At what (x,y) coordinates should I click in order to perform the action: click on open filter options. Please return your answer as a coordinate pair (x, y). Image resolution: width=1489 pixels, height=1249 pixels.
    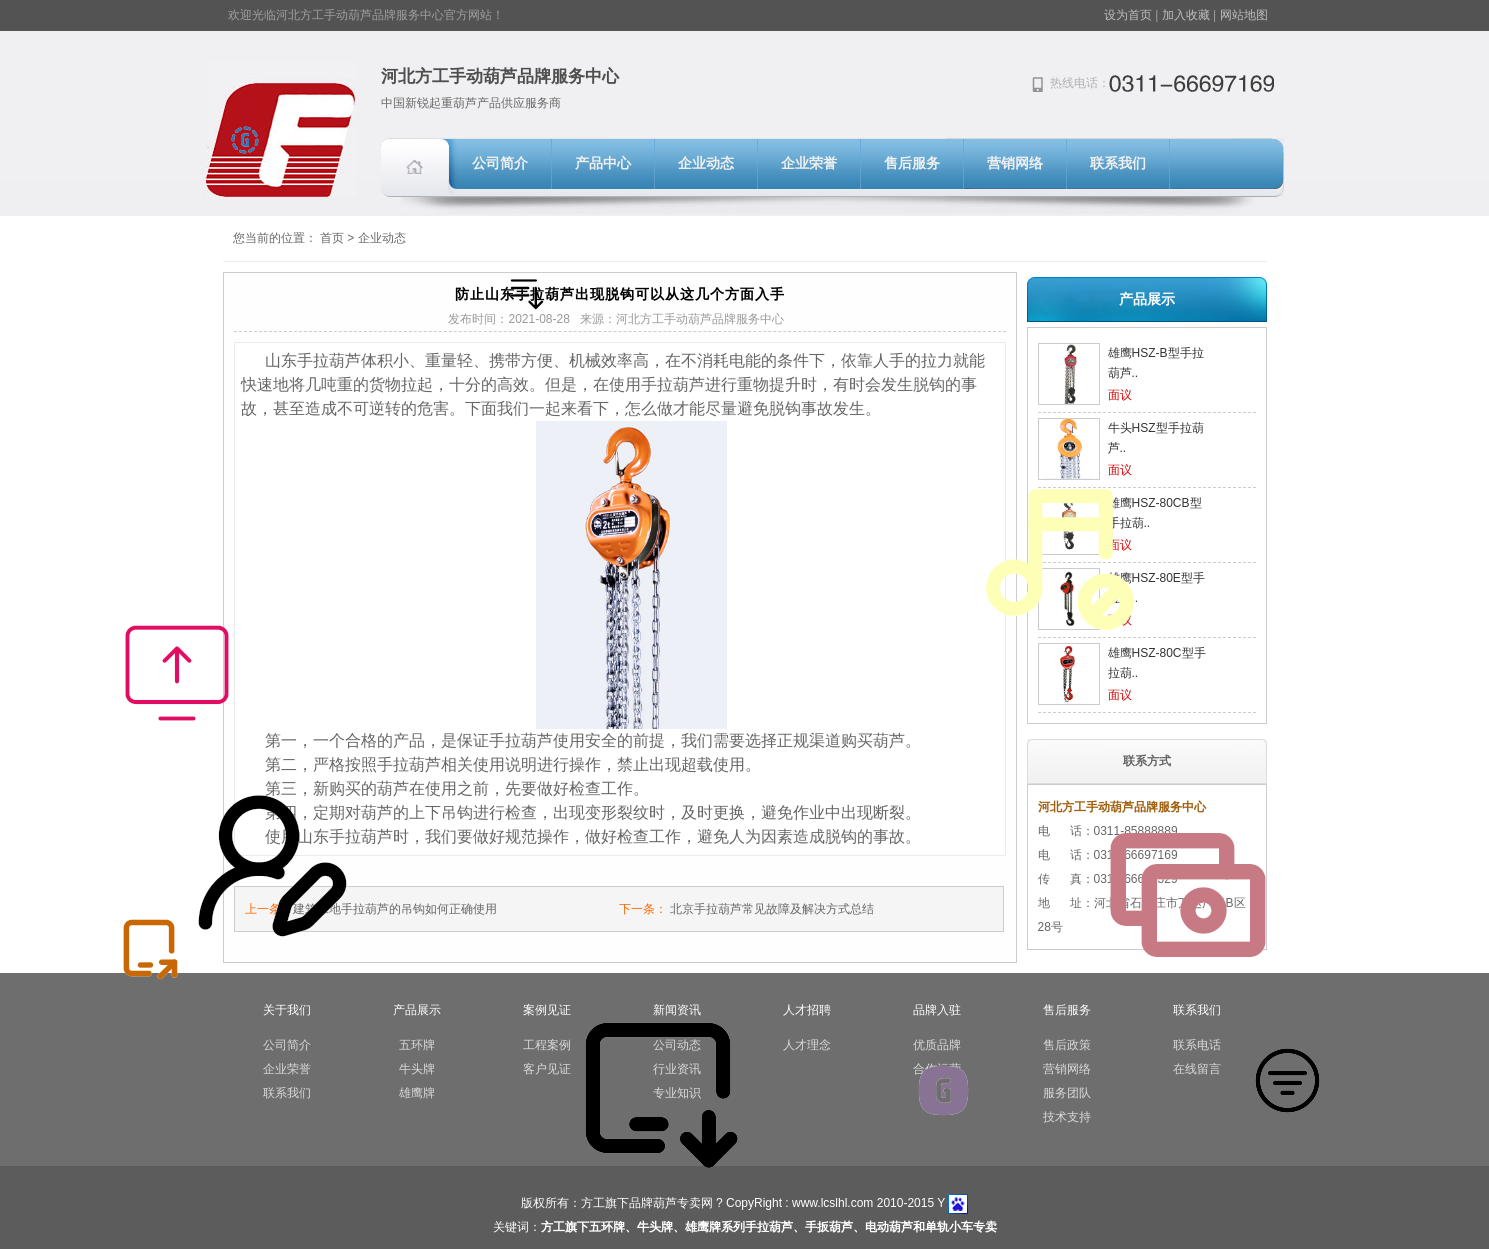
    Looking at the image, I should click on (1287, 1080).